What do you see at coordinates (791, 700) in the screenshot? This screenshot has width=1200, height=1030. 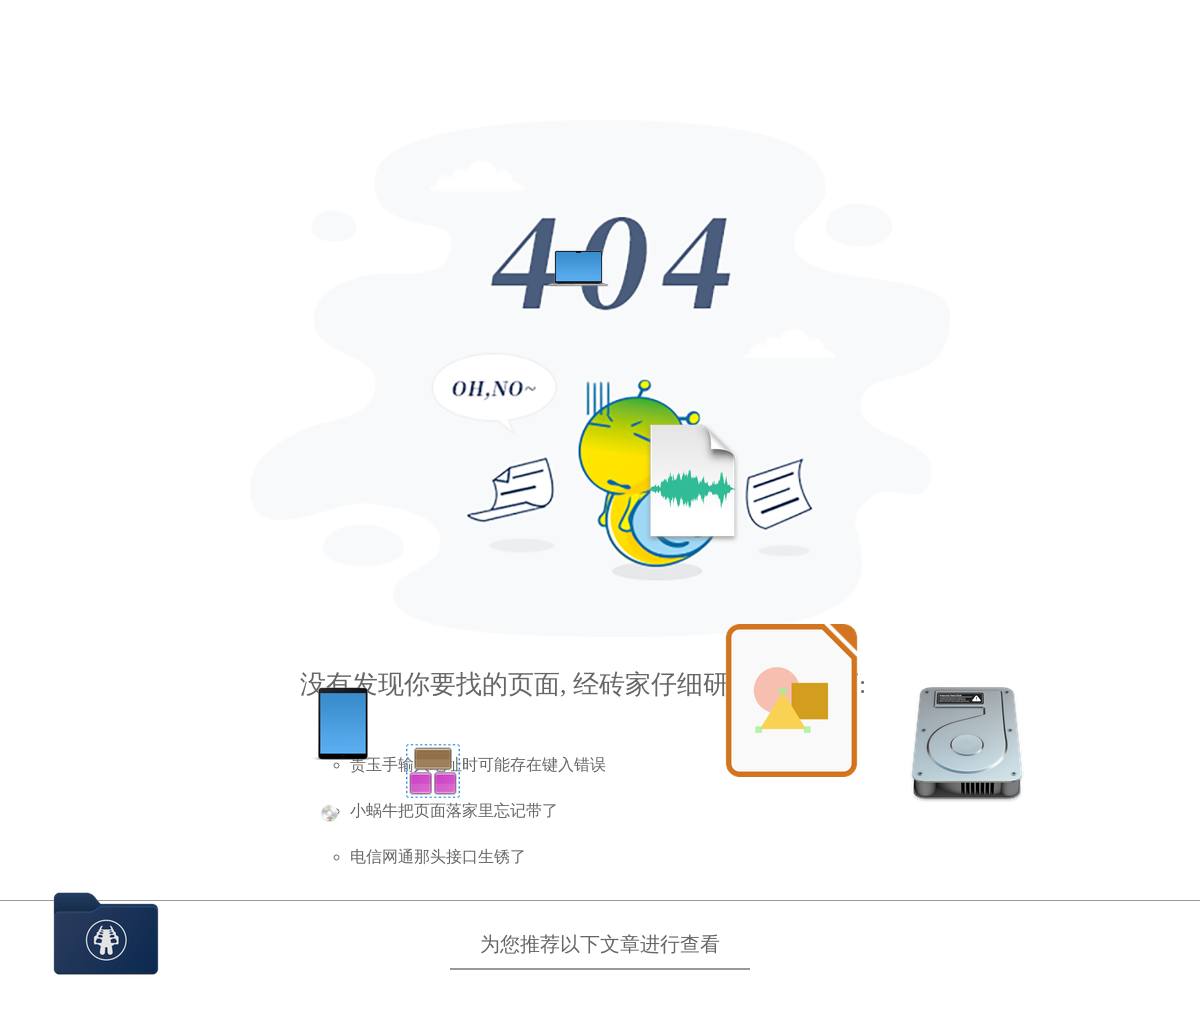 I see `open a libreoffice draw document` at bounding box center [791, 700].